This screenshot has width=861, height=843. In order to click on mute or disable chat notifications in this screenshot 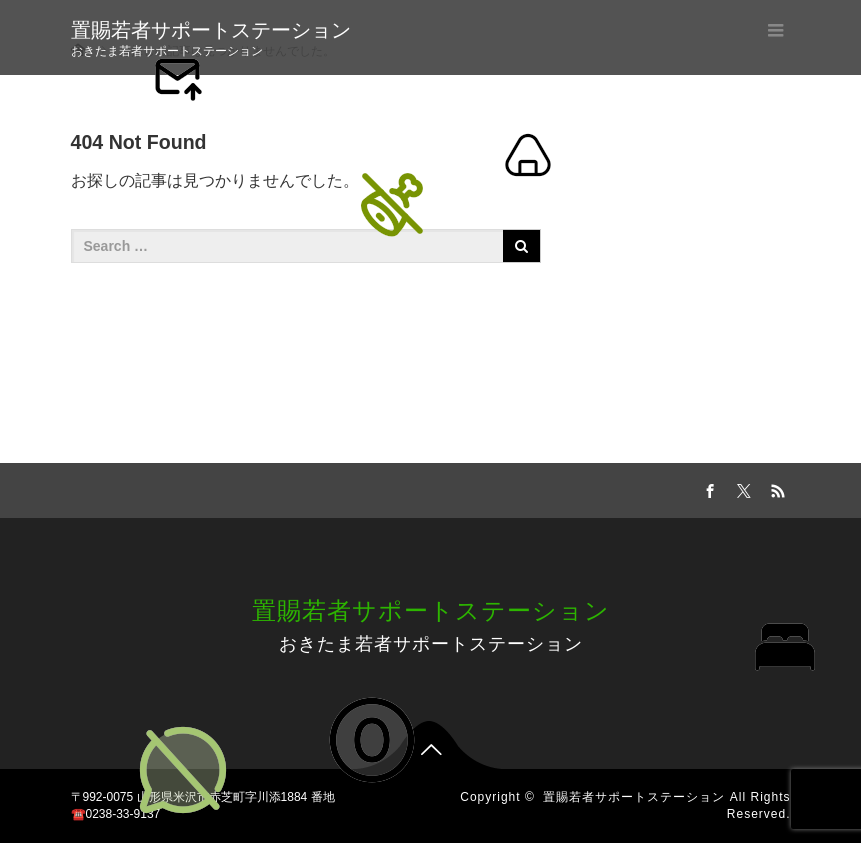, I will do `click(183, 770)`.